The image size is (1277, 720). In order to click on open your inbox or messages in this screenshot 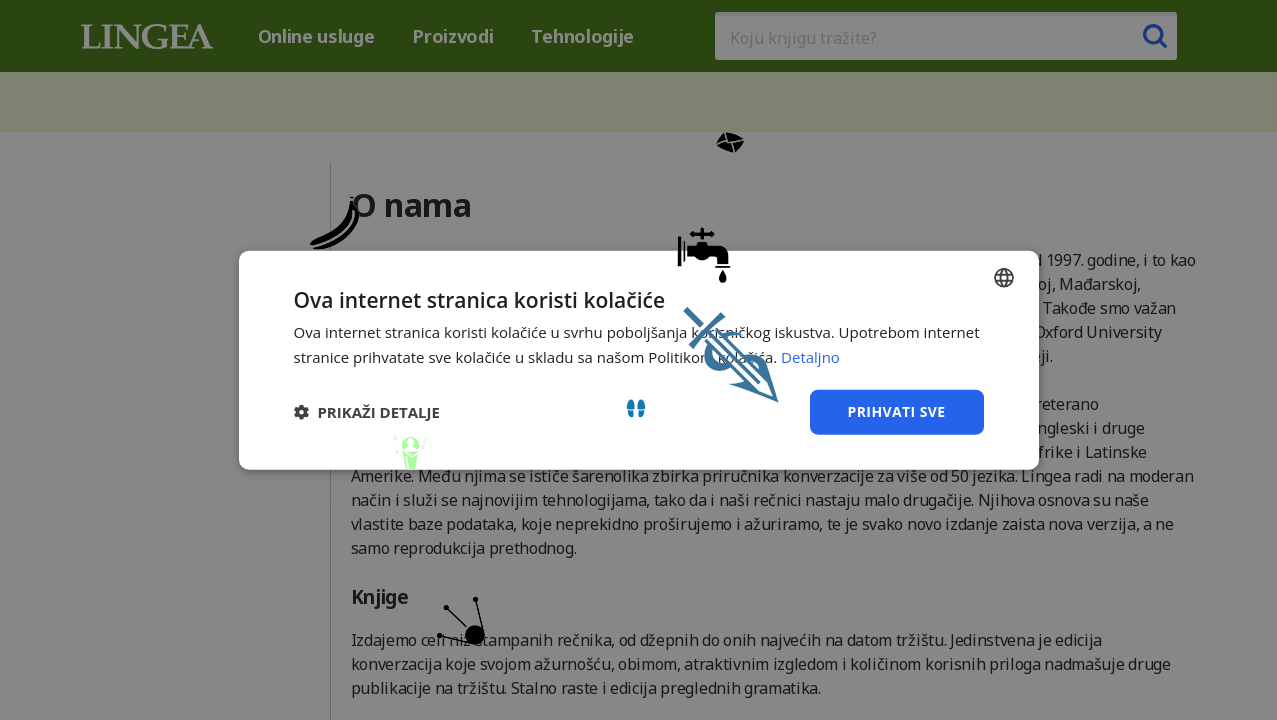, I will do `click(730, 143)`.